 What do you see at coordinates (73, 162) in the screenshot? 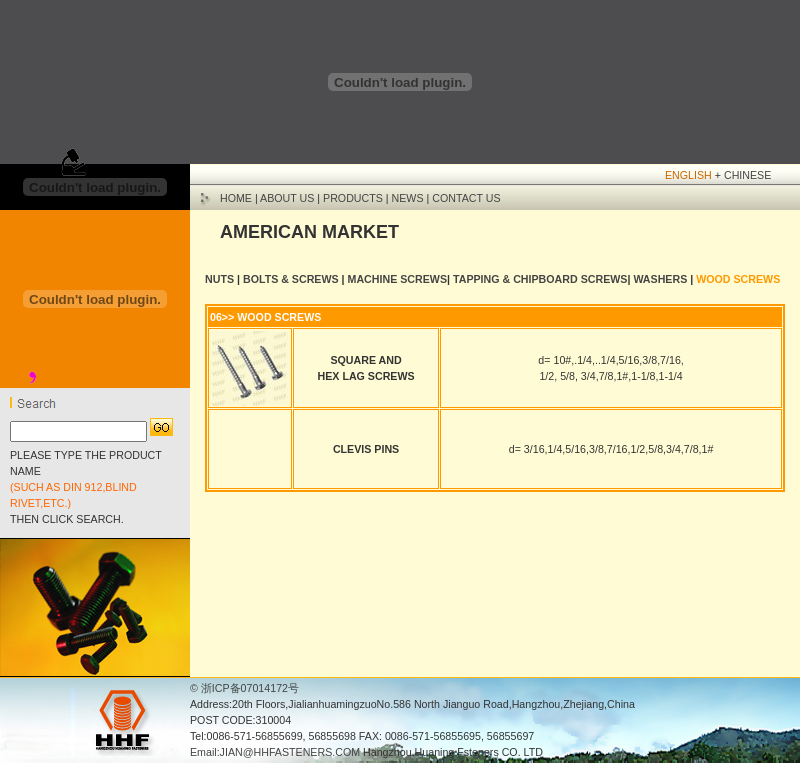
I see `access laboratory or research features` at bounding box center [73, 162].